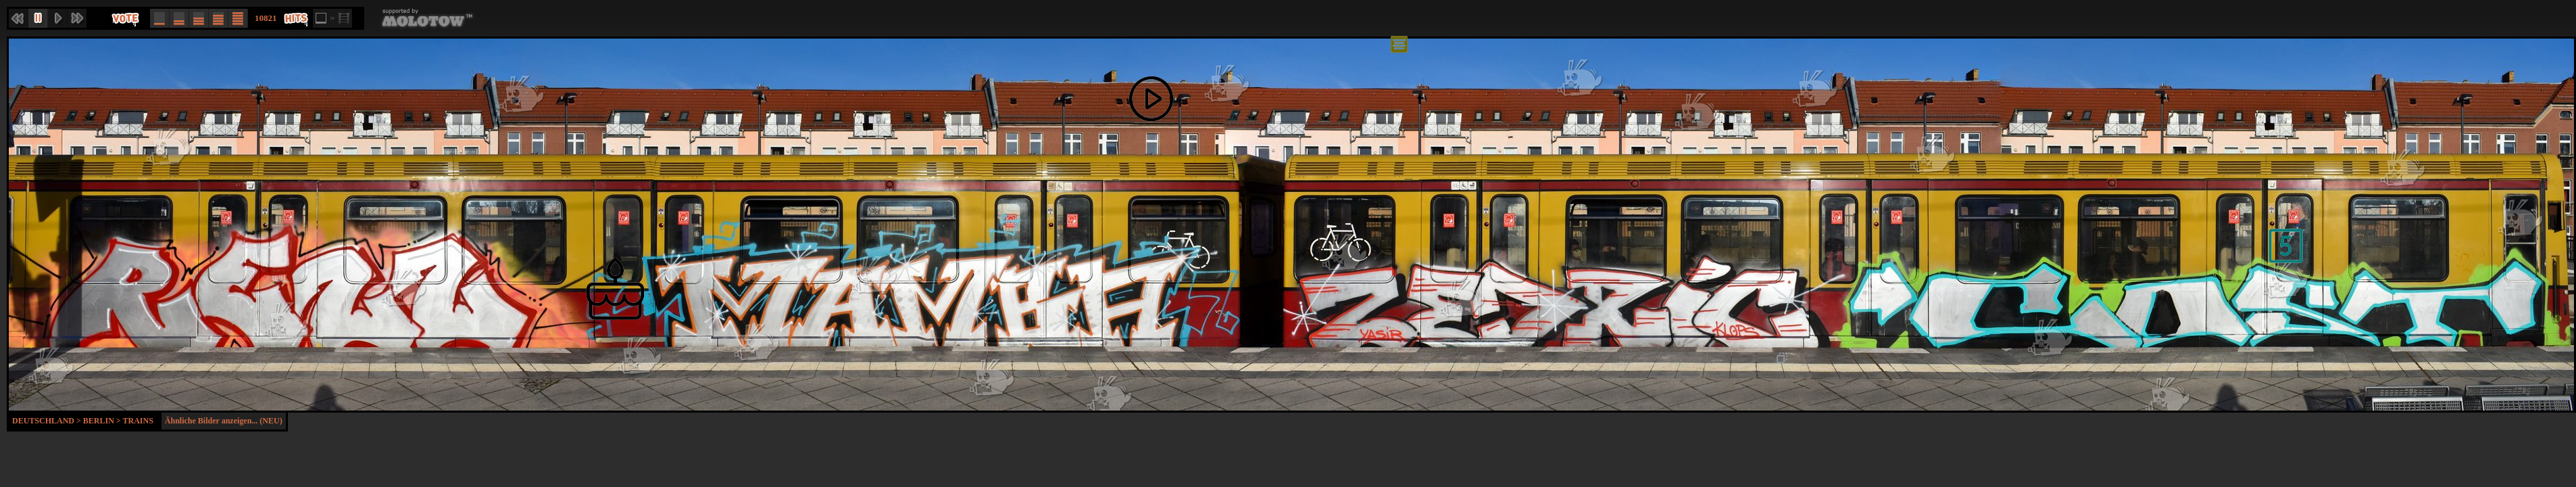 The width and height of the screenshot is (2576, 487). What do you see at coordinates (615, 293) in the screenshot?
I see `view birthday or celebration reminders` at bounding box center [615, 293].